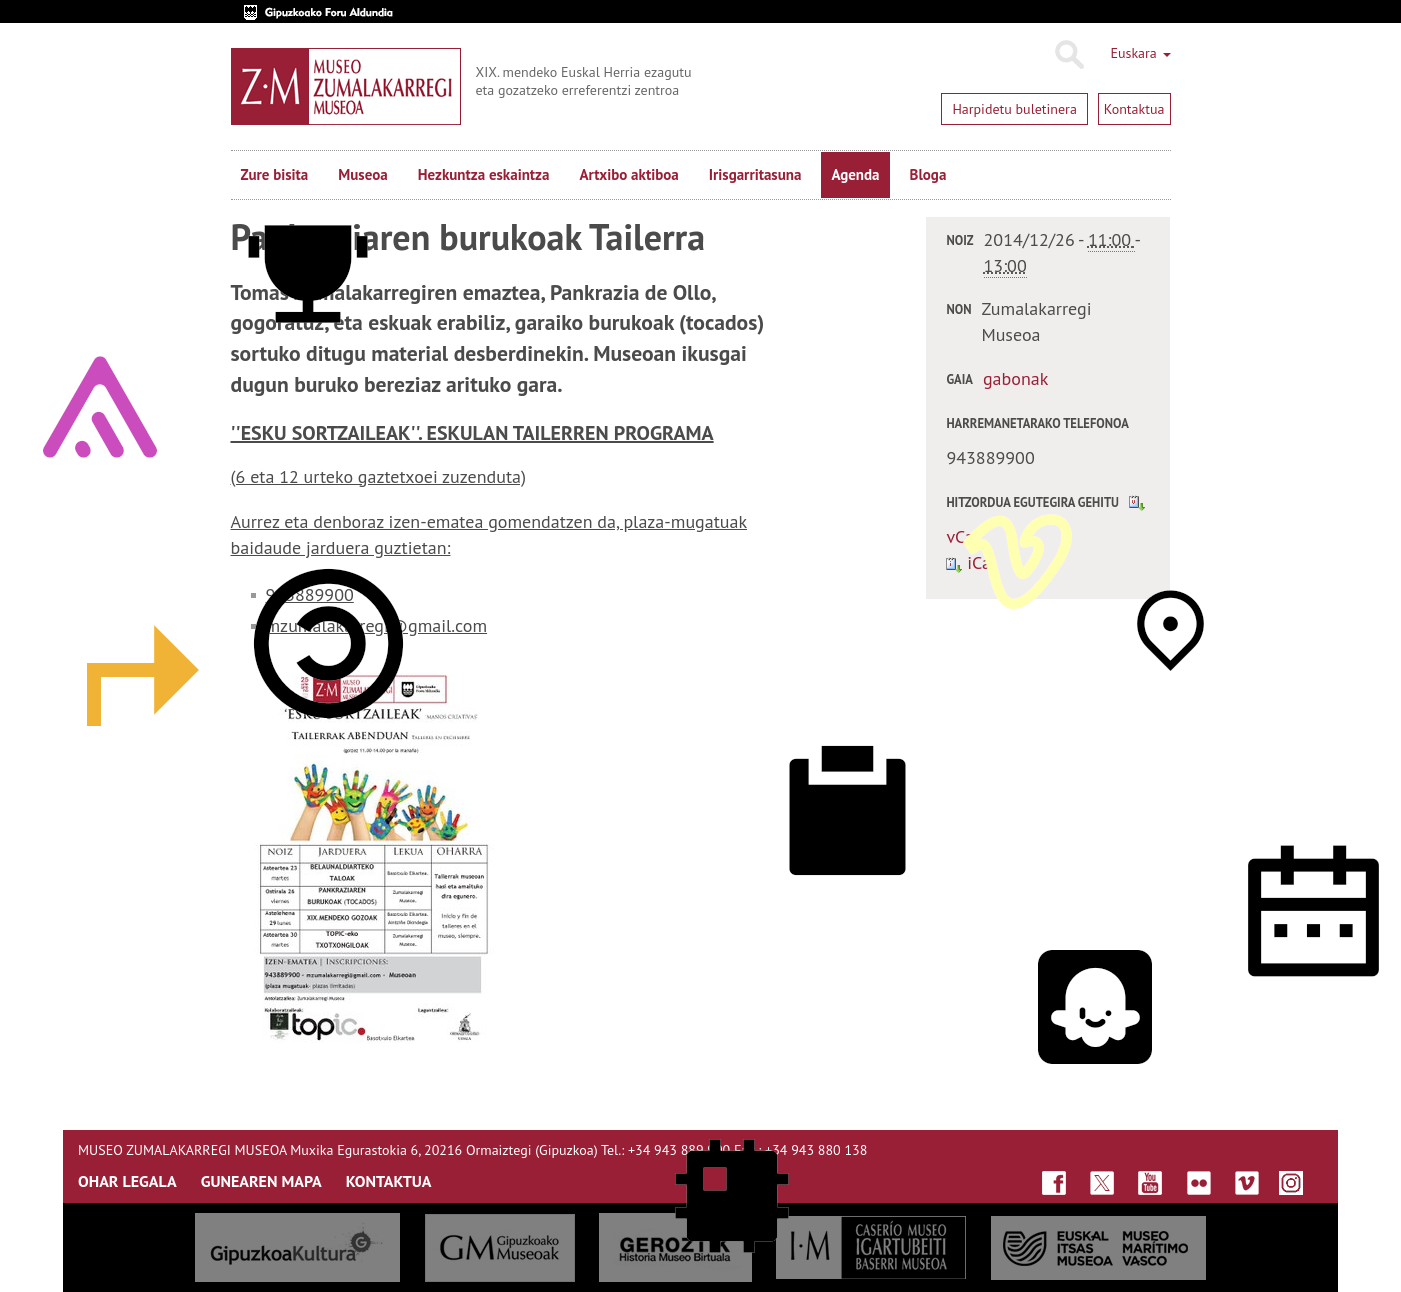  What do you see at coordinates (732, 1196) in the screenshot?
I see `view CPU or processor information` at bounding box center [732, 1196].